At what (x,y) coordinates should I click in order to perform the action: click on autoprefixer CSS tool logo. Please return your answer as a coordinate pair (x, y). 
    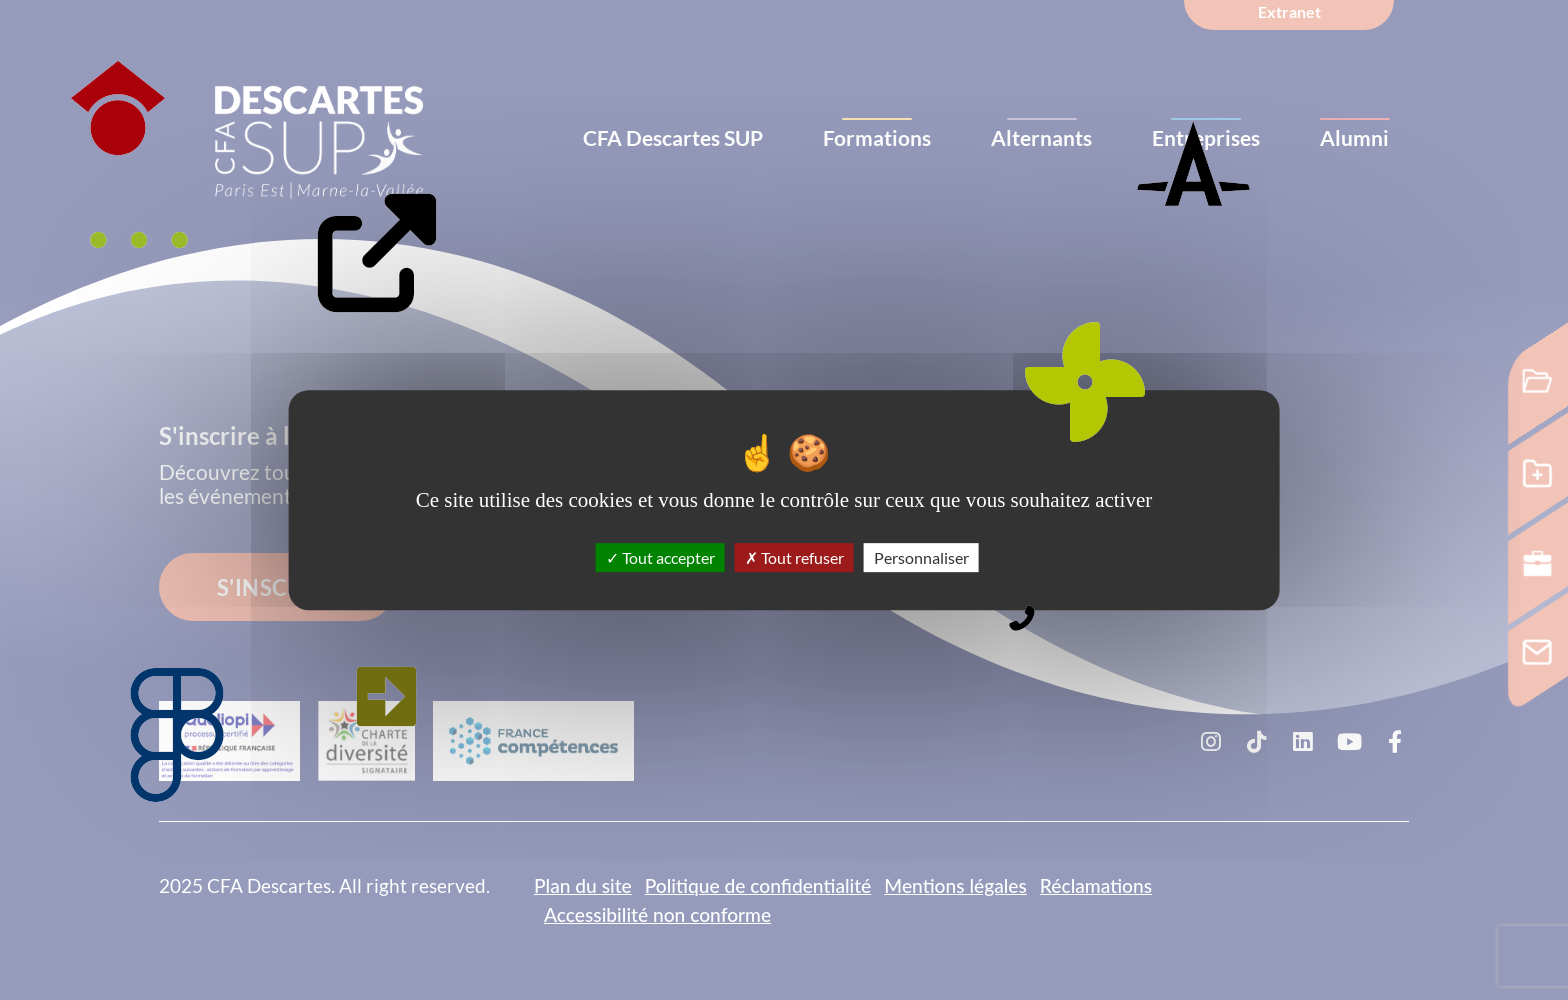
    Looking at the image, I should click on (1193, 163).